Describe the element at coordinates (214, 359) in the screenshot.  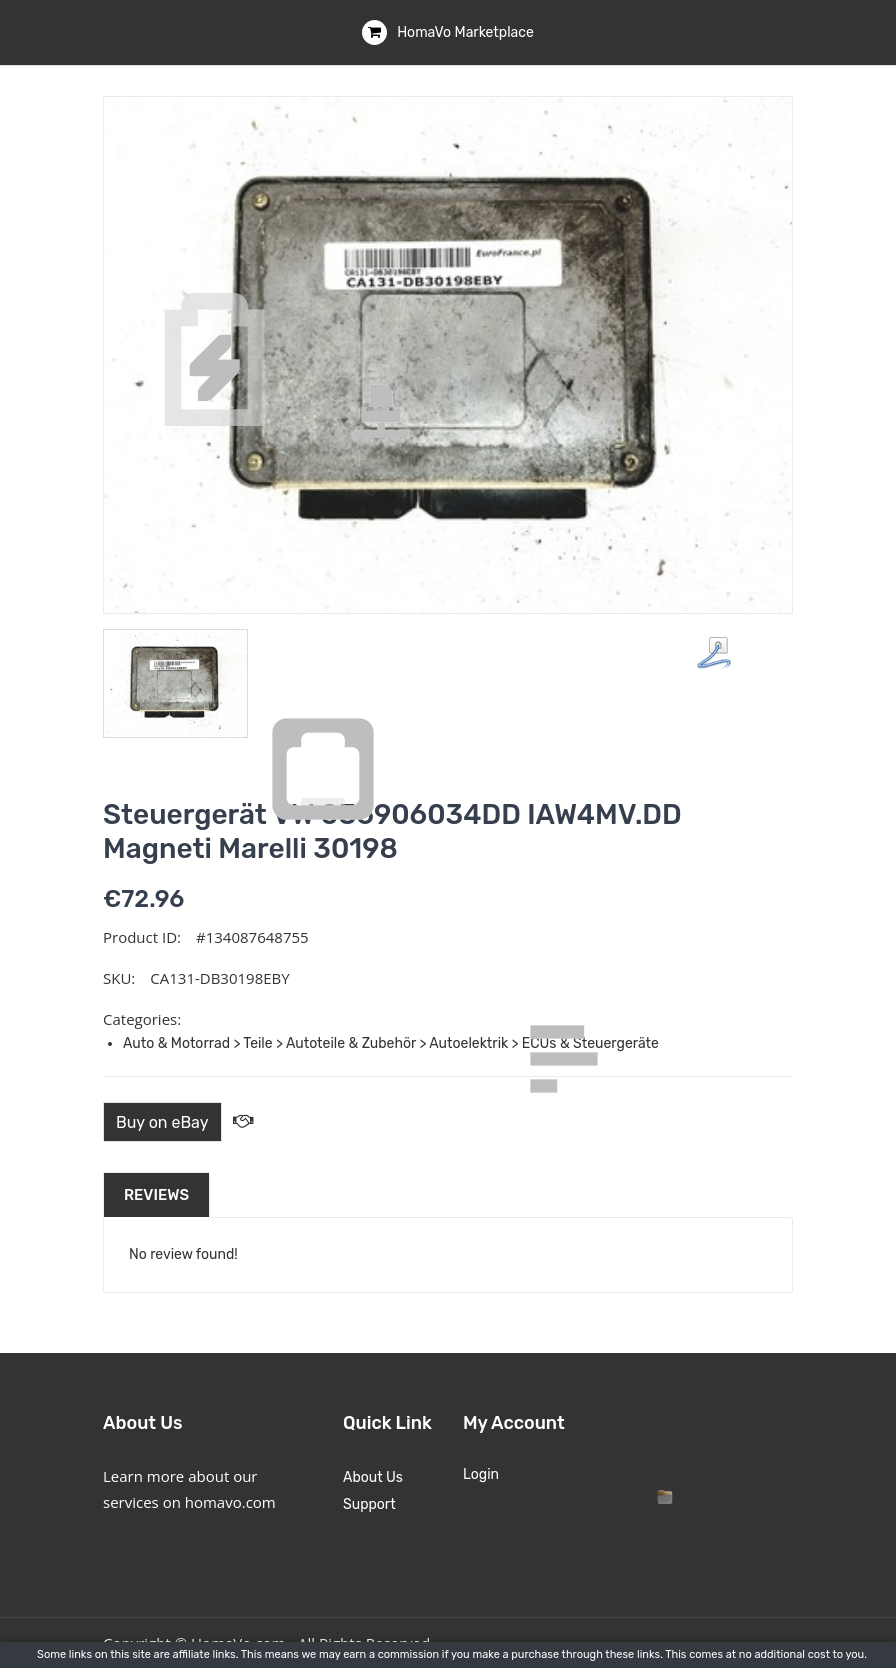
I see `indicates device is connected to power` at that location.